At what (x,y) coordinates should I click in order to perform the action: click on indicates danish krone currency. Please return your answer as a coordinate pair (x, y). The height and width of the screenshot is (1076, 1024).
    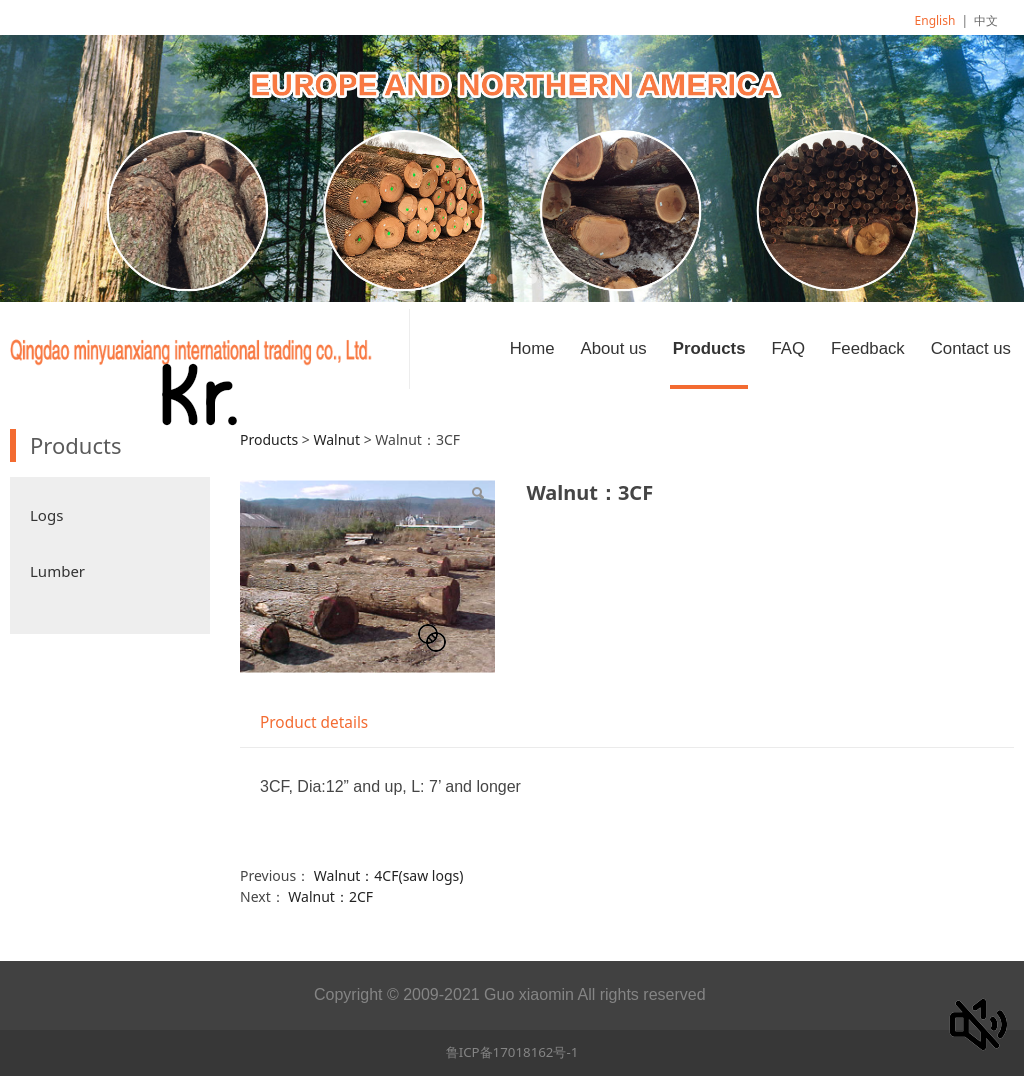
    Looking at the image, I should click on (197, 394).